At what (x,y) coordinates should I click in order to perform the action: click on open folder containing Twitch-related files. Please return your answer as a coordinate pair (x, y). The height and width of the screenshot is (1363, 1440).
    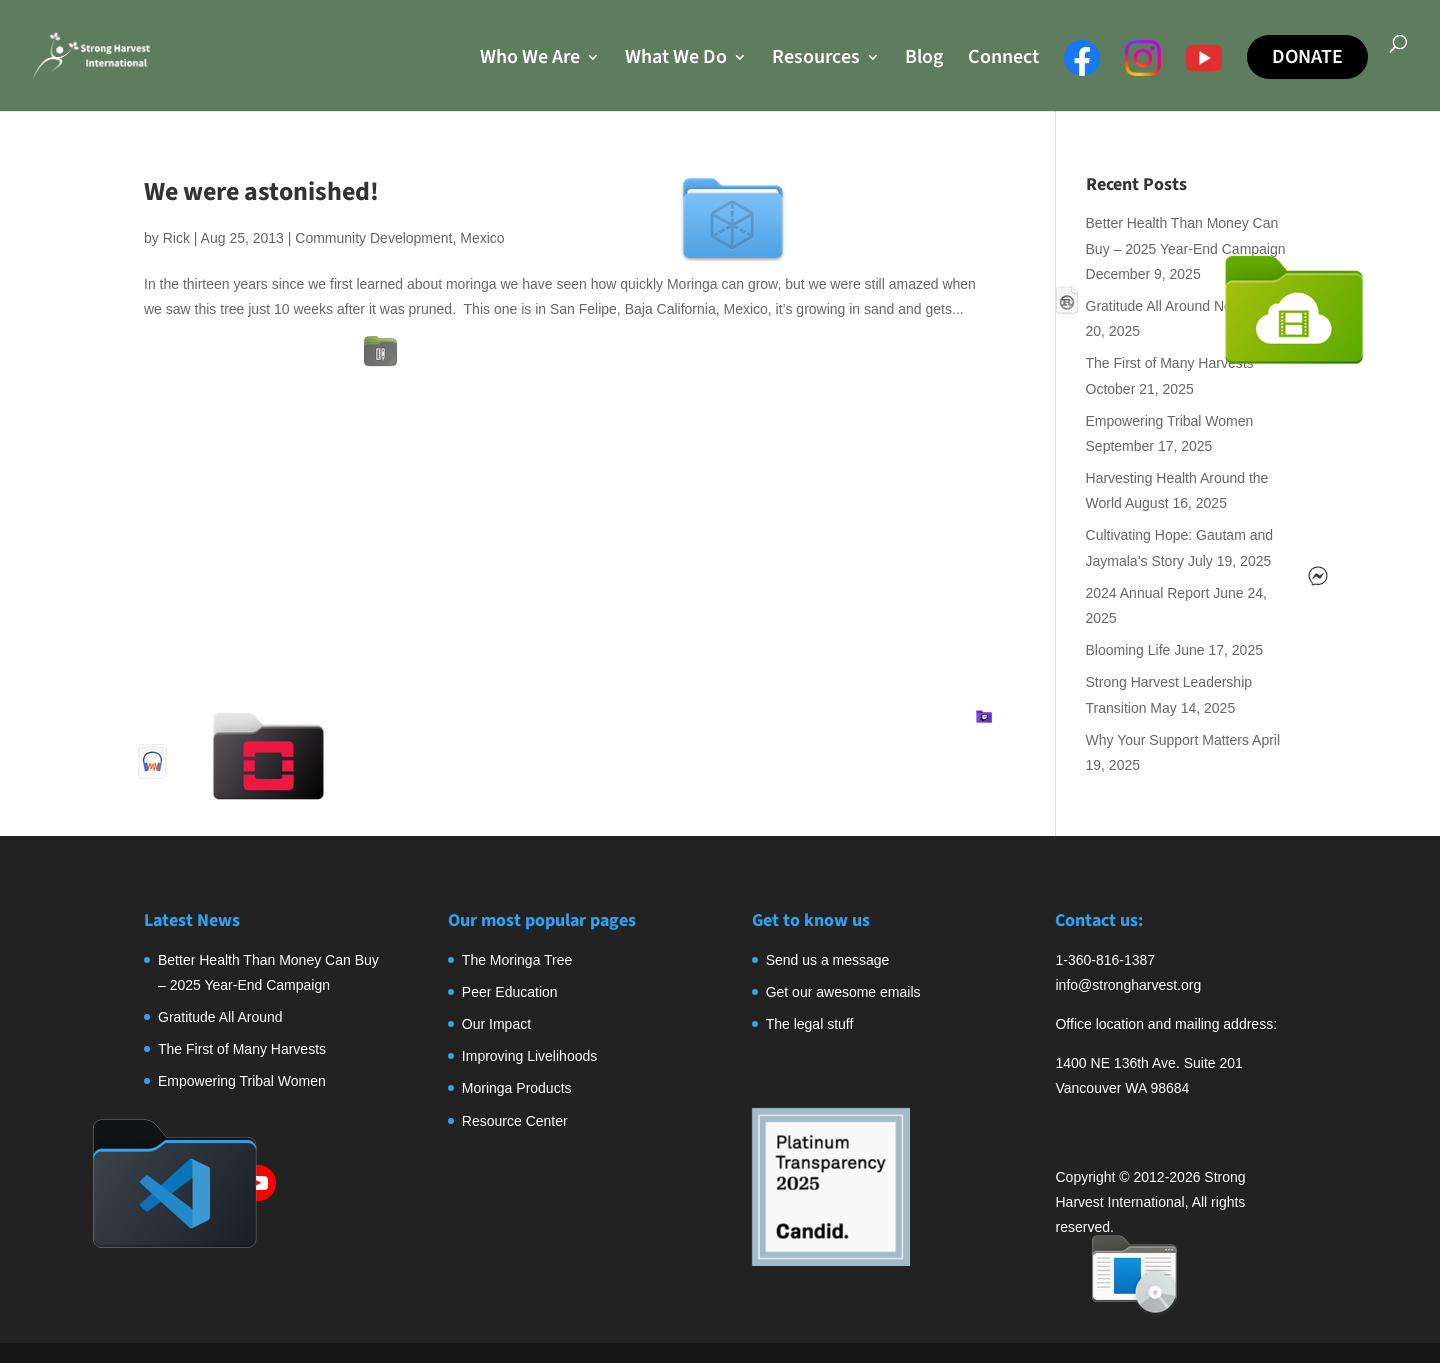
    Looking at the image, I should click on (984, 717).